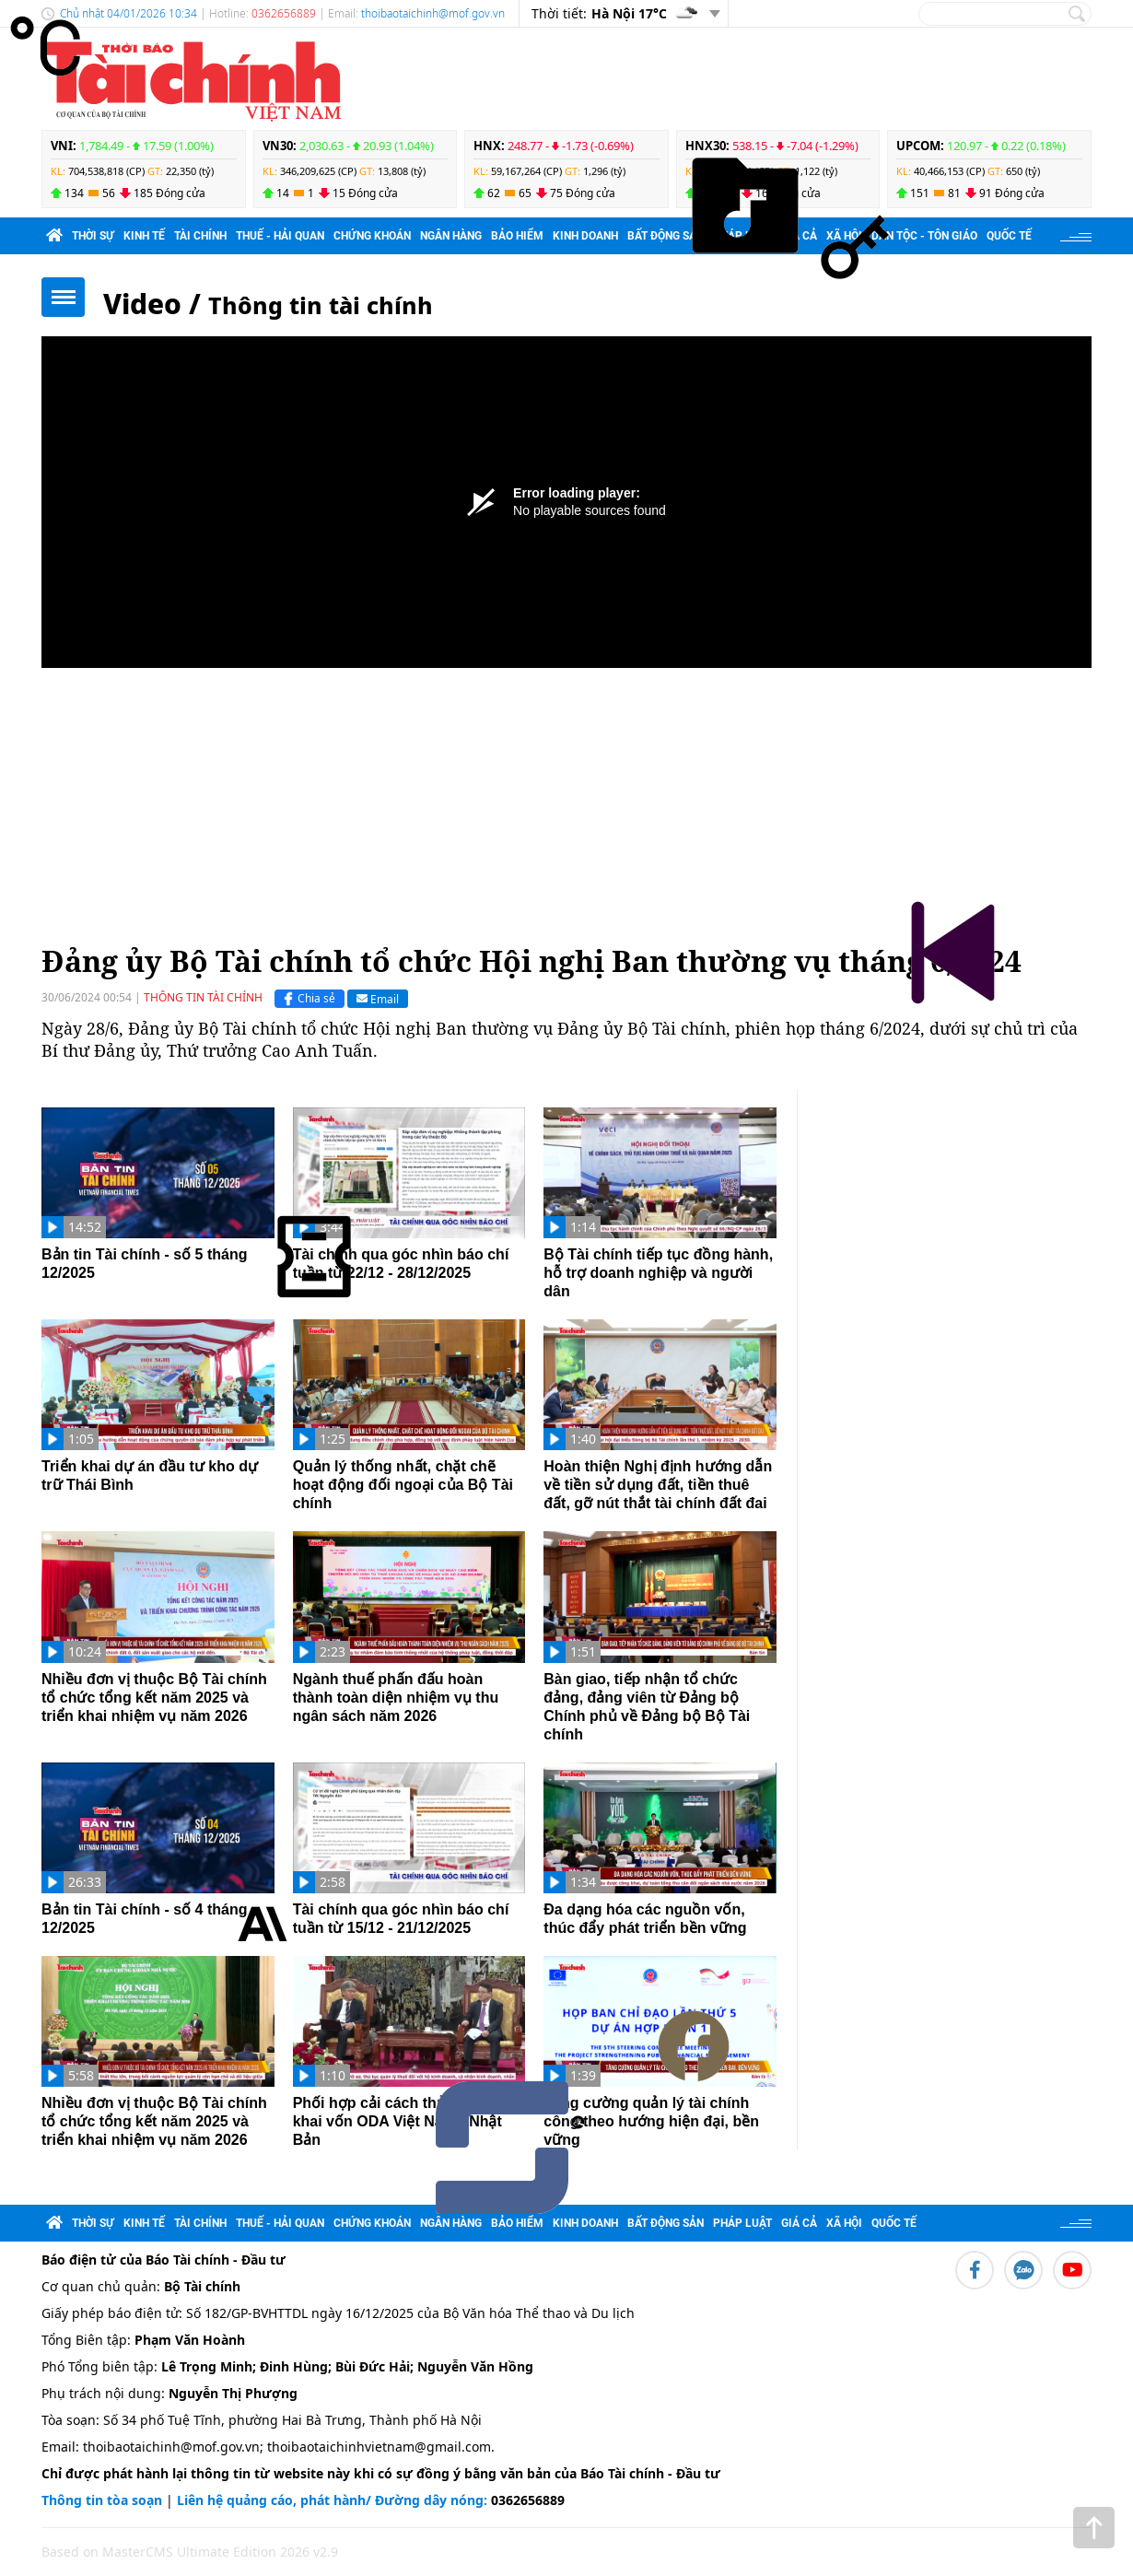 This screenshot has width=1133, height=2576. Describe the element at coordinates (263, 1923) in the screenshot. I see `Anthropic company logo` at that location.